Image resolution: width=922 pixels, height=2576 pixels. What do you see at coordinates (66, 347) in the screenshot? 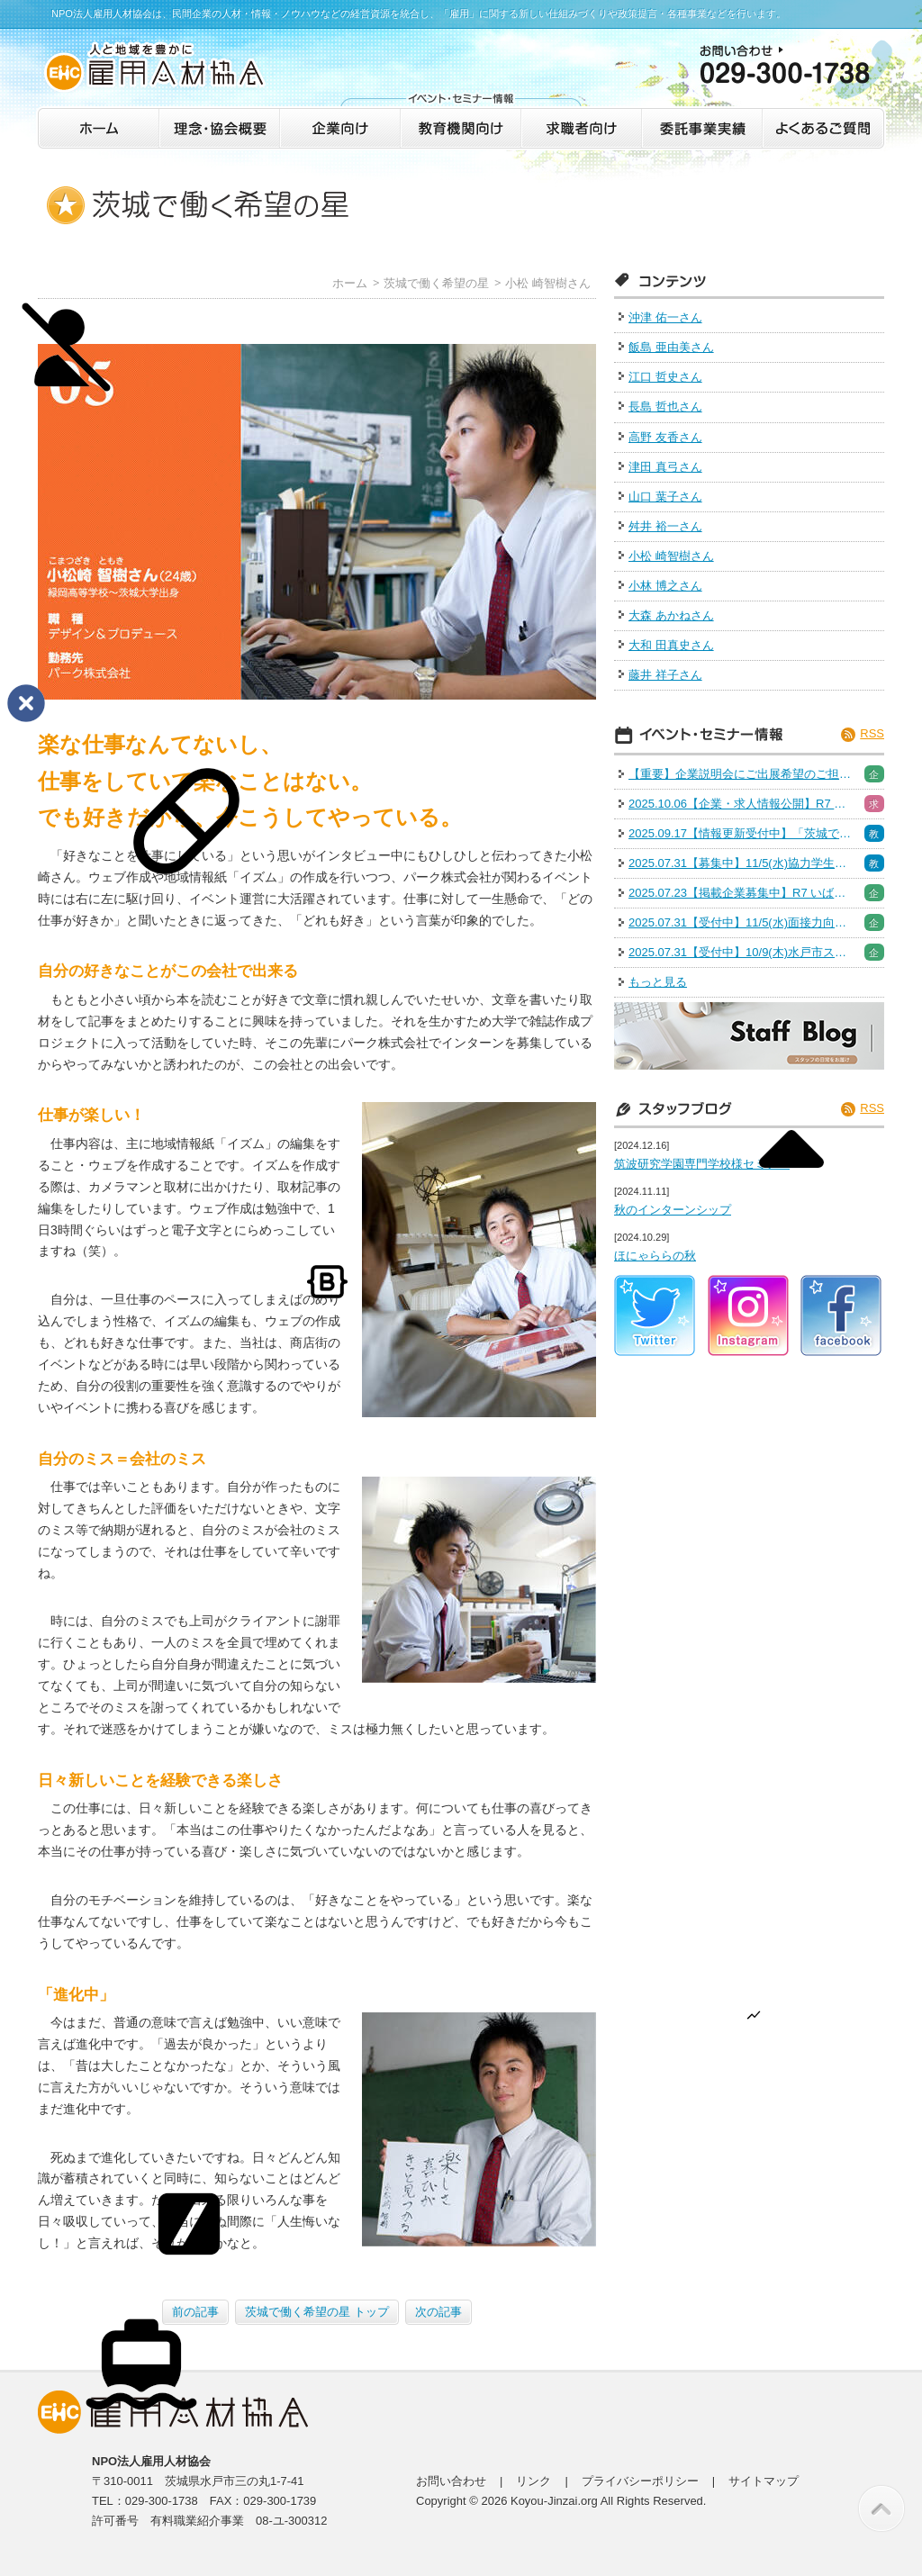
I see `blocked or banned user` at bounding box center [66, 347].